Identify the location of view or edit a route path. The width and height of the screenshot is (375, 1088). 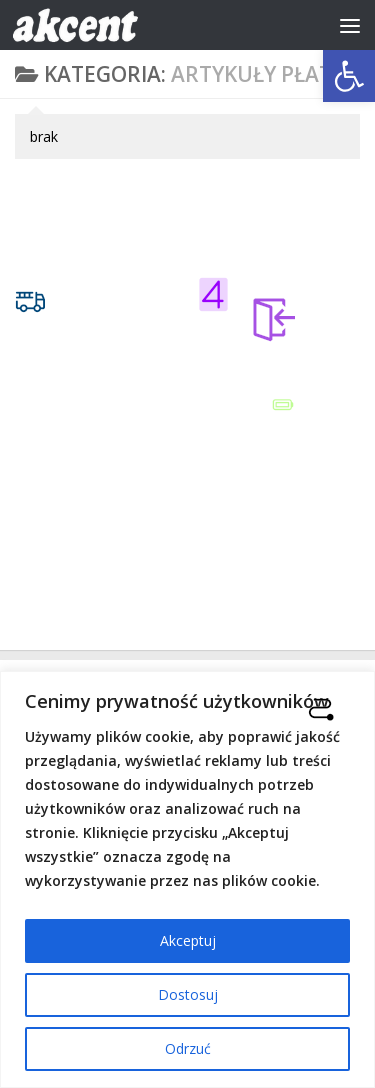
(321, 708).